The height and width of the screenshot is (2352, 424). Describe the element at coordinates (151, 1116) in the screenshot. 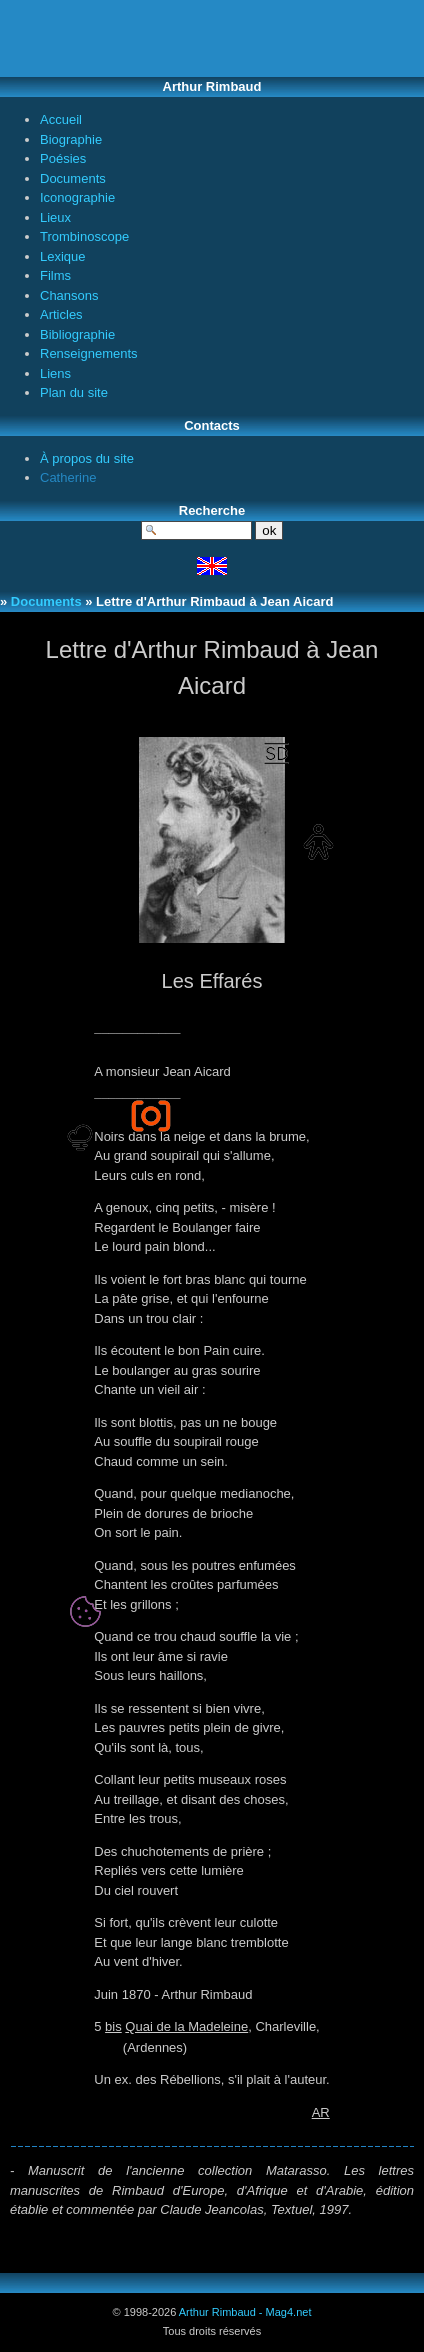

I see `access camera or photo capture settings` at that location.